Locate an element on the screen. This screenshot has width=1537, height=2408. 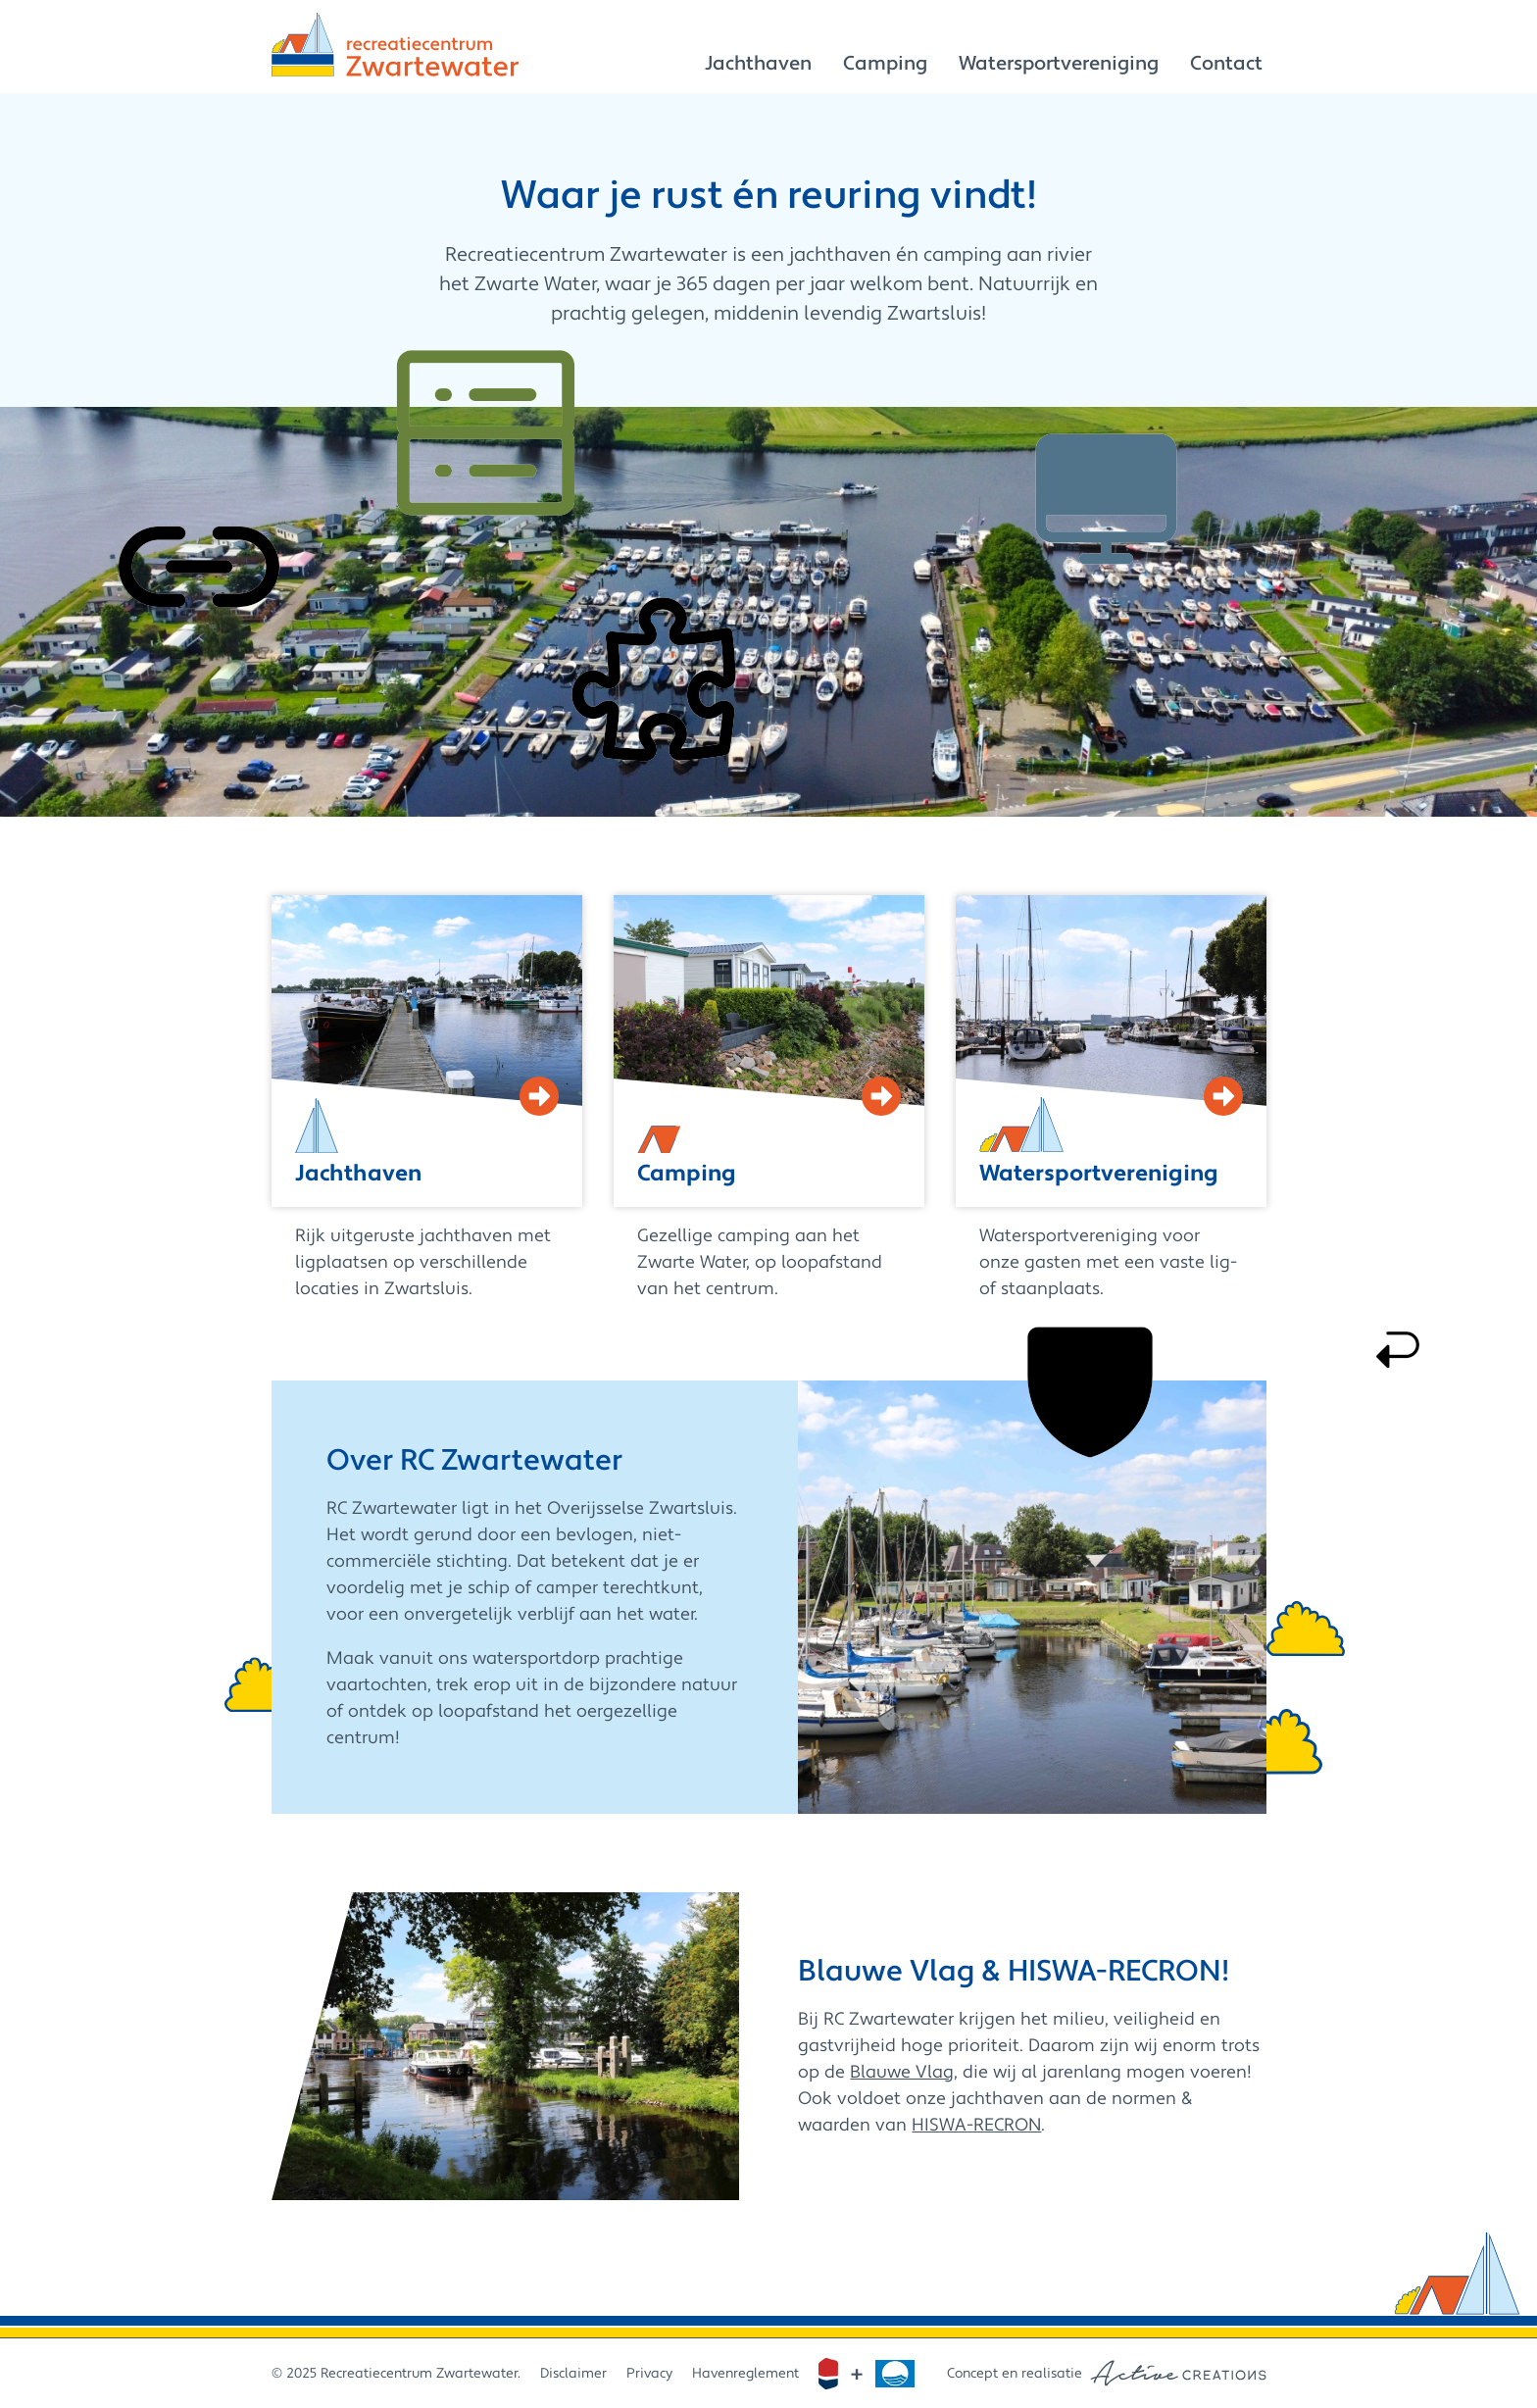
undo or go back to previous state is located at coordinates (1398, 1348).